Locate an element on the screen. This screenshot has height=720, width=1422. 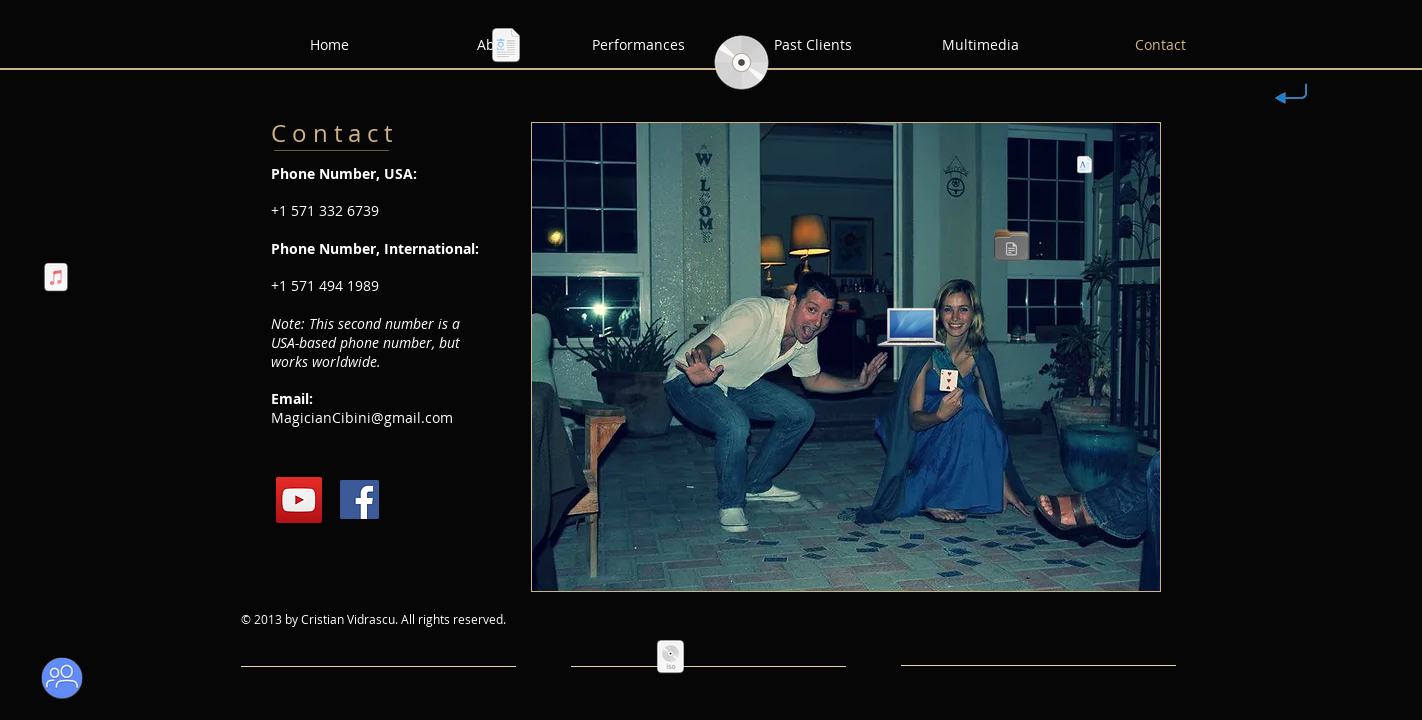
hancom hangul word processor document file is located at coordinates (506, 45).